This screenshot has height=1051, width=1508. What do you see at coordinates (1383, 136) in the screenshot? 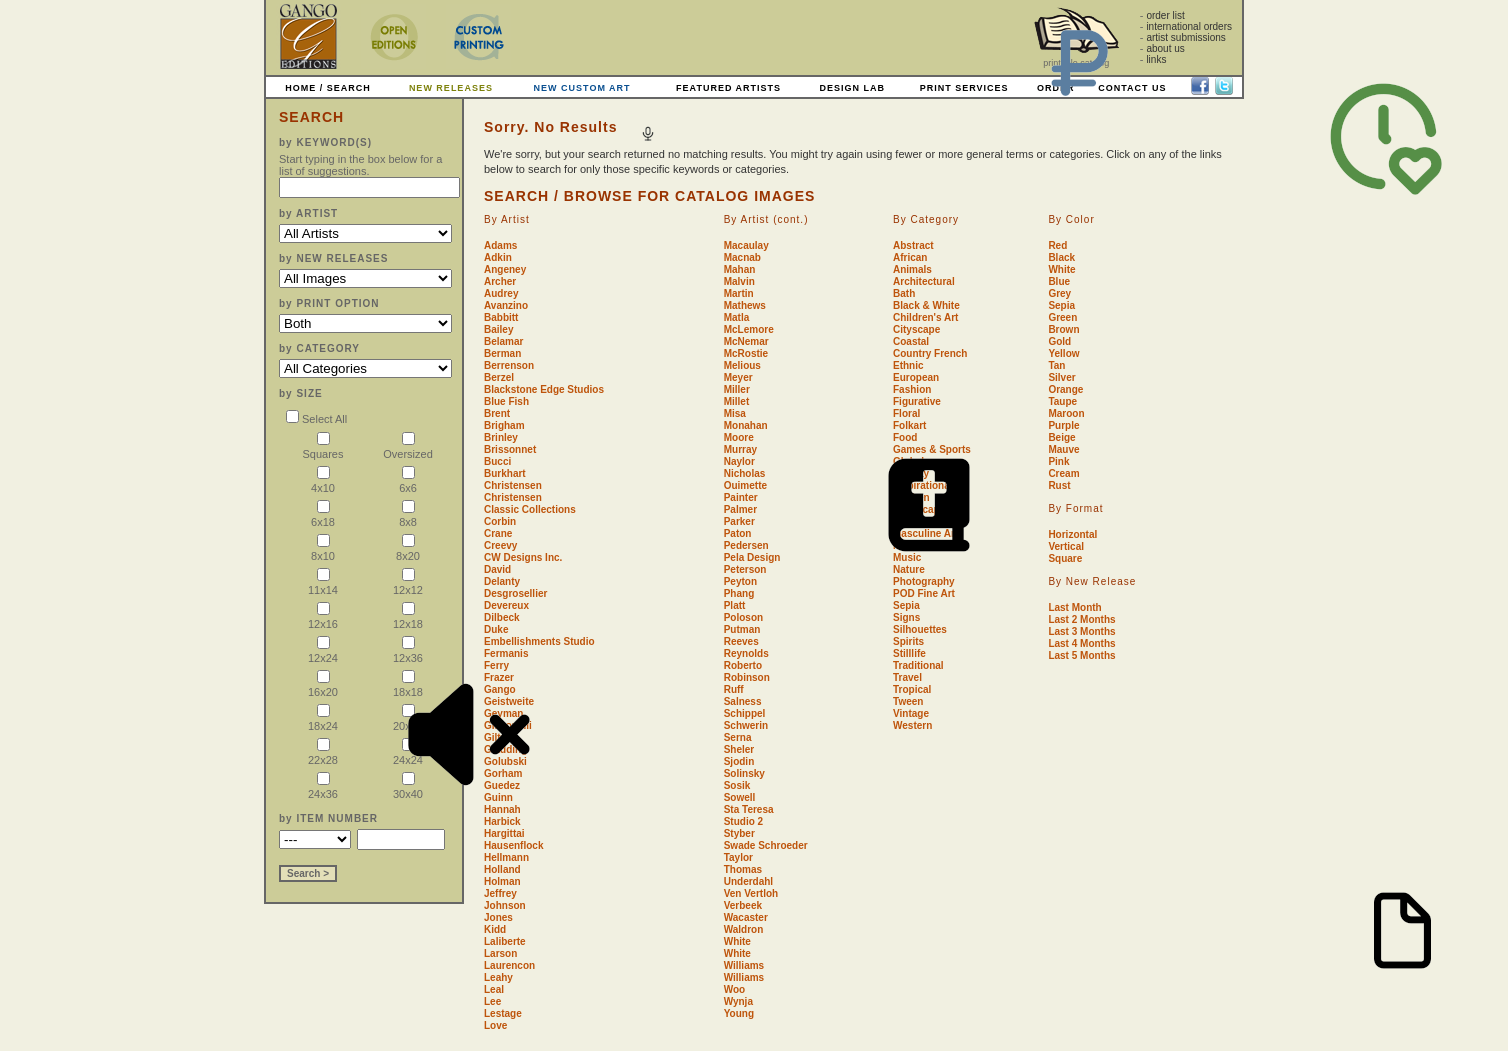
I see `view your favorite or saved times` at bounding box center [1383, 136].